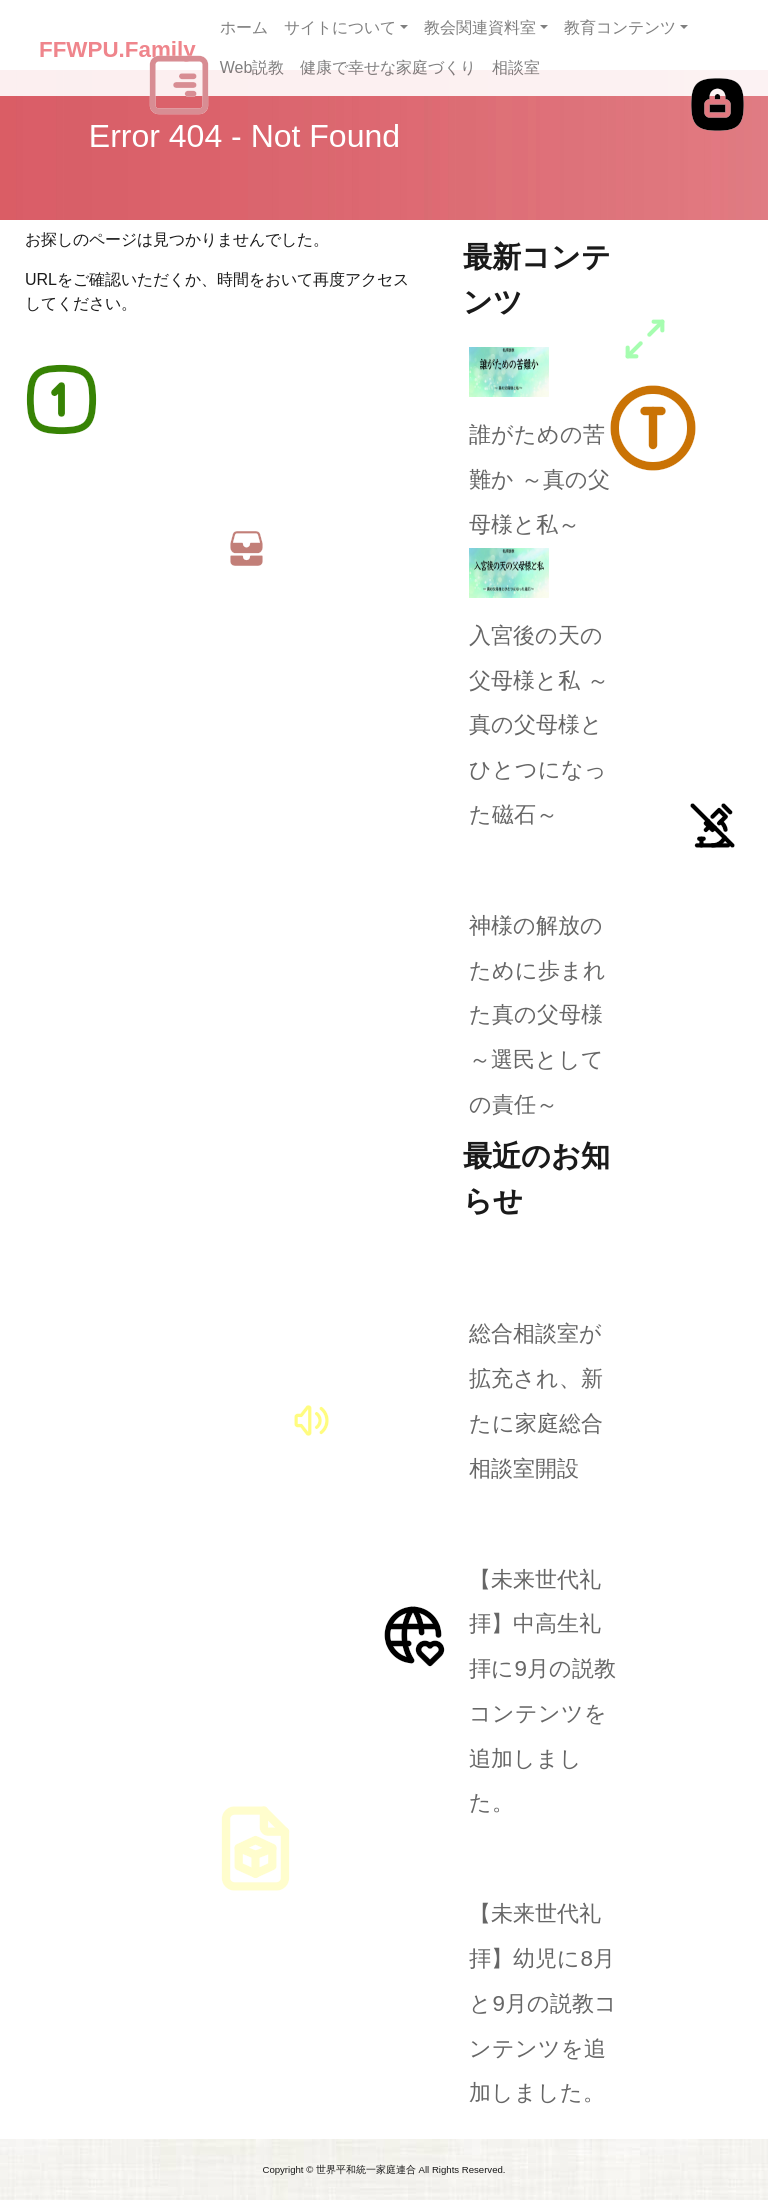  I want to click on adjust audio volume settings, so click(311, 1420).